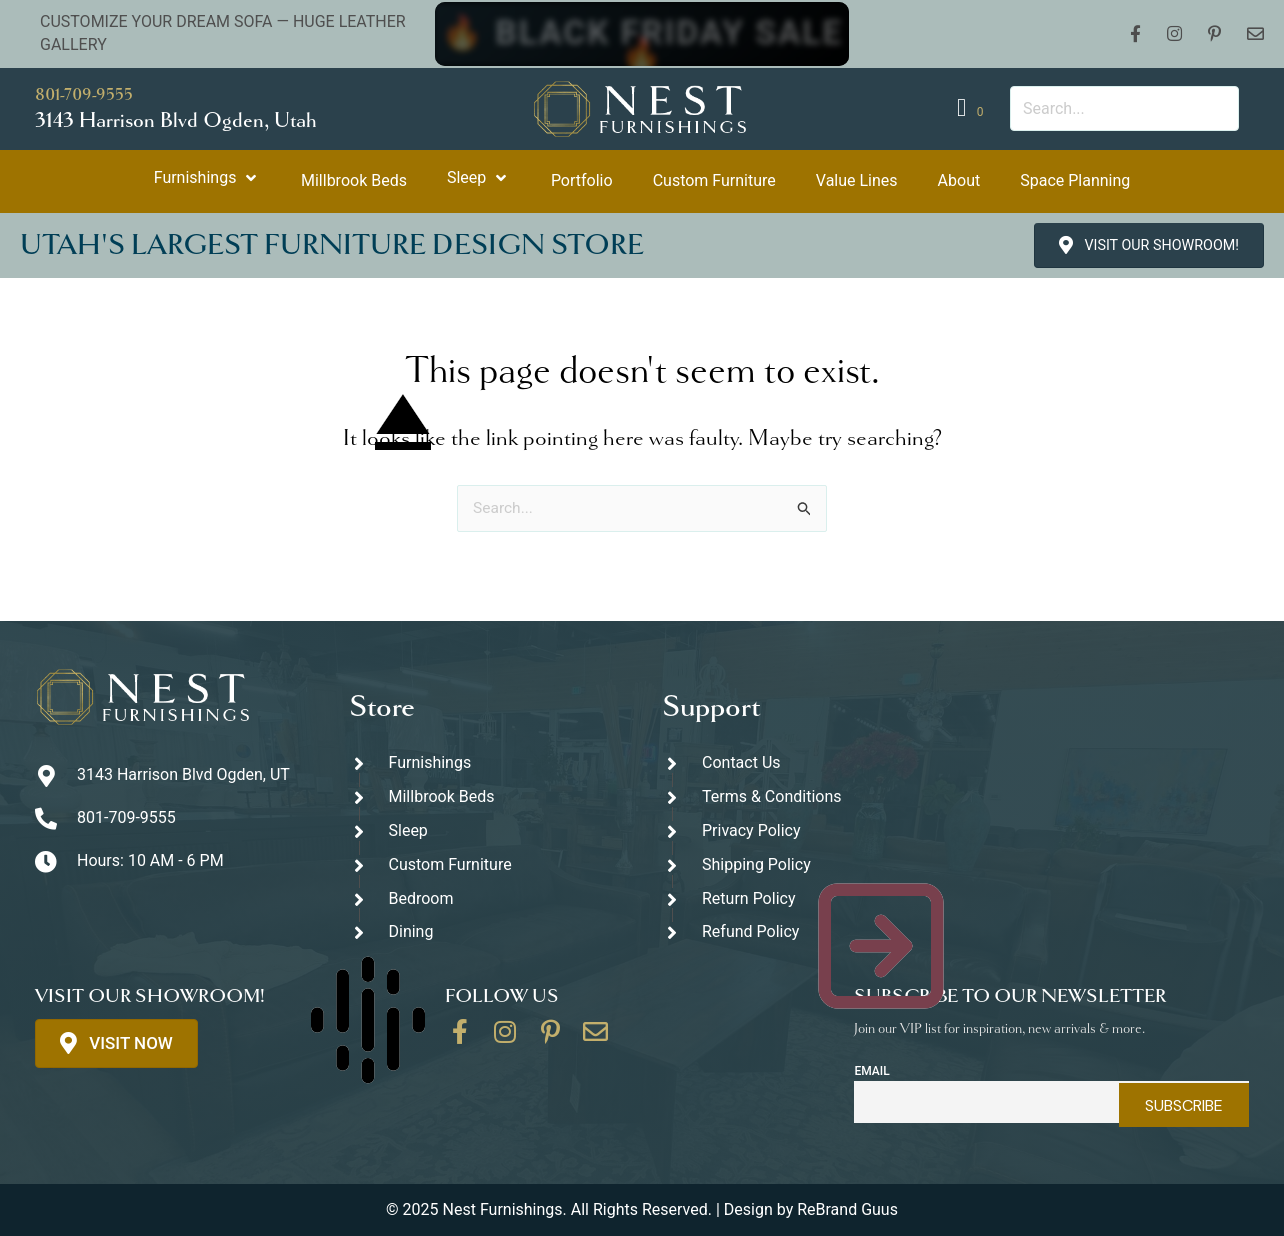 Image resolution: width=1284 pixels, height=1236 pixels. I want to click on proceed to the next step or screen, so click(881, 946).